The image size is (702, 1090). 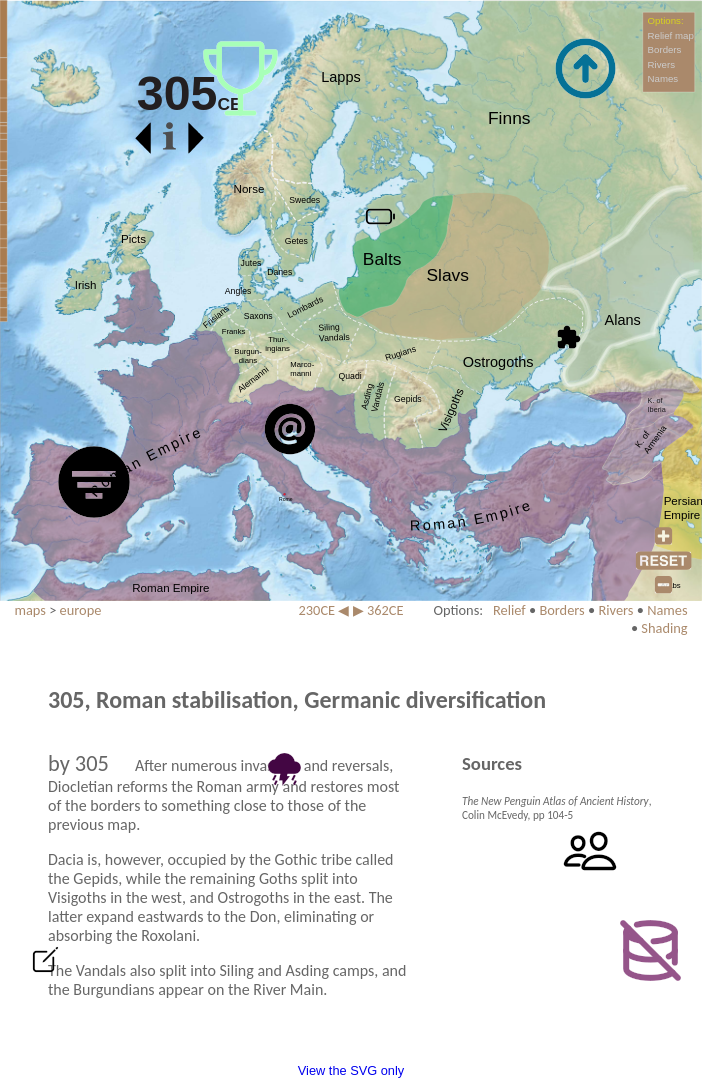 What do you see at coordinates (290, 429) in the screenshot?
I see `access email or contact options` at bounding box center [290, 429].